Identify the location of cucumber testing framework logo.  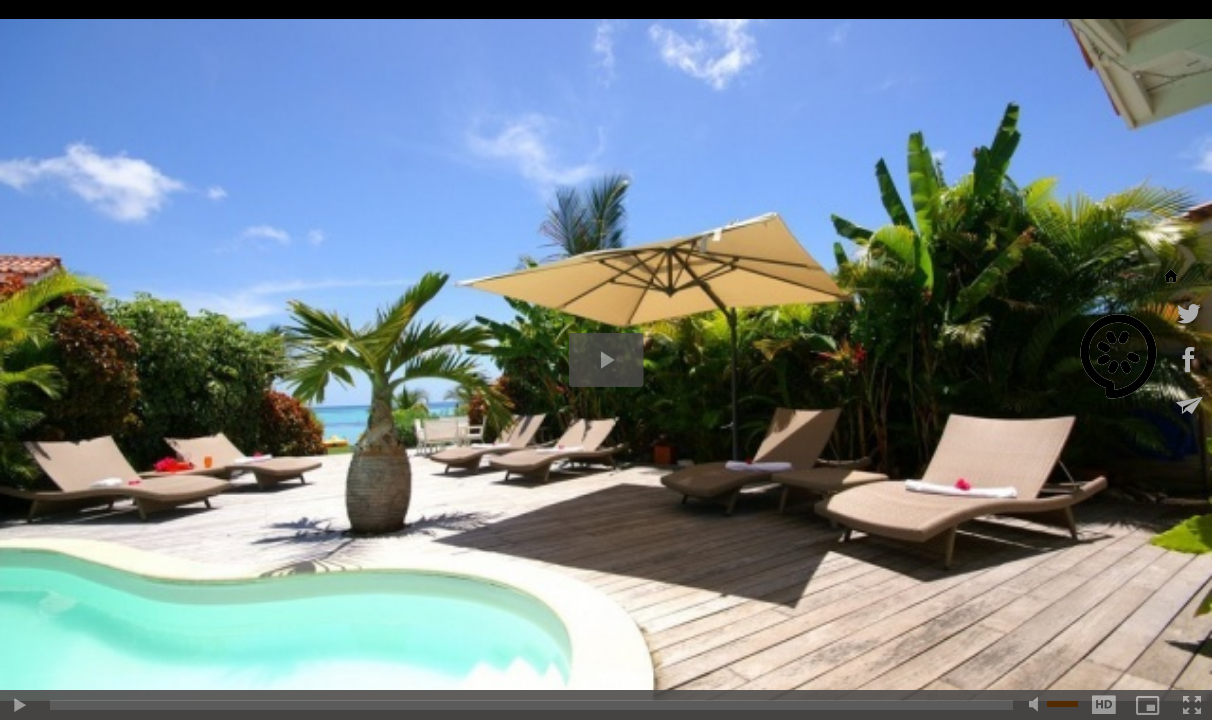
(1118, 356).